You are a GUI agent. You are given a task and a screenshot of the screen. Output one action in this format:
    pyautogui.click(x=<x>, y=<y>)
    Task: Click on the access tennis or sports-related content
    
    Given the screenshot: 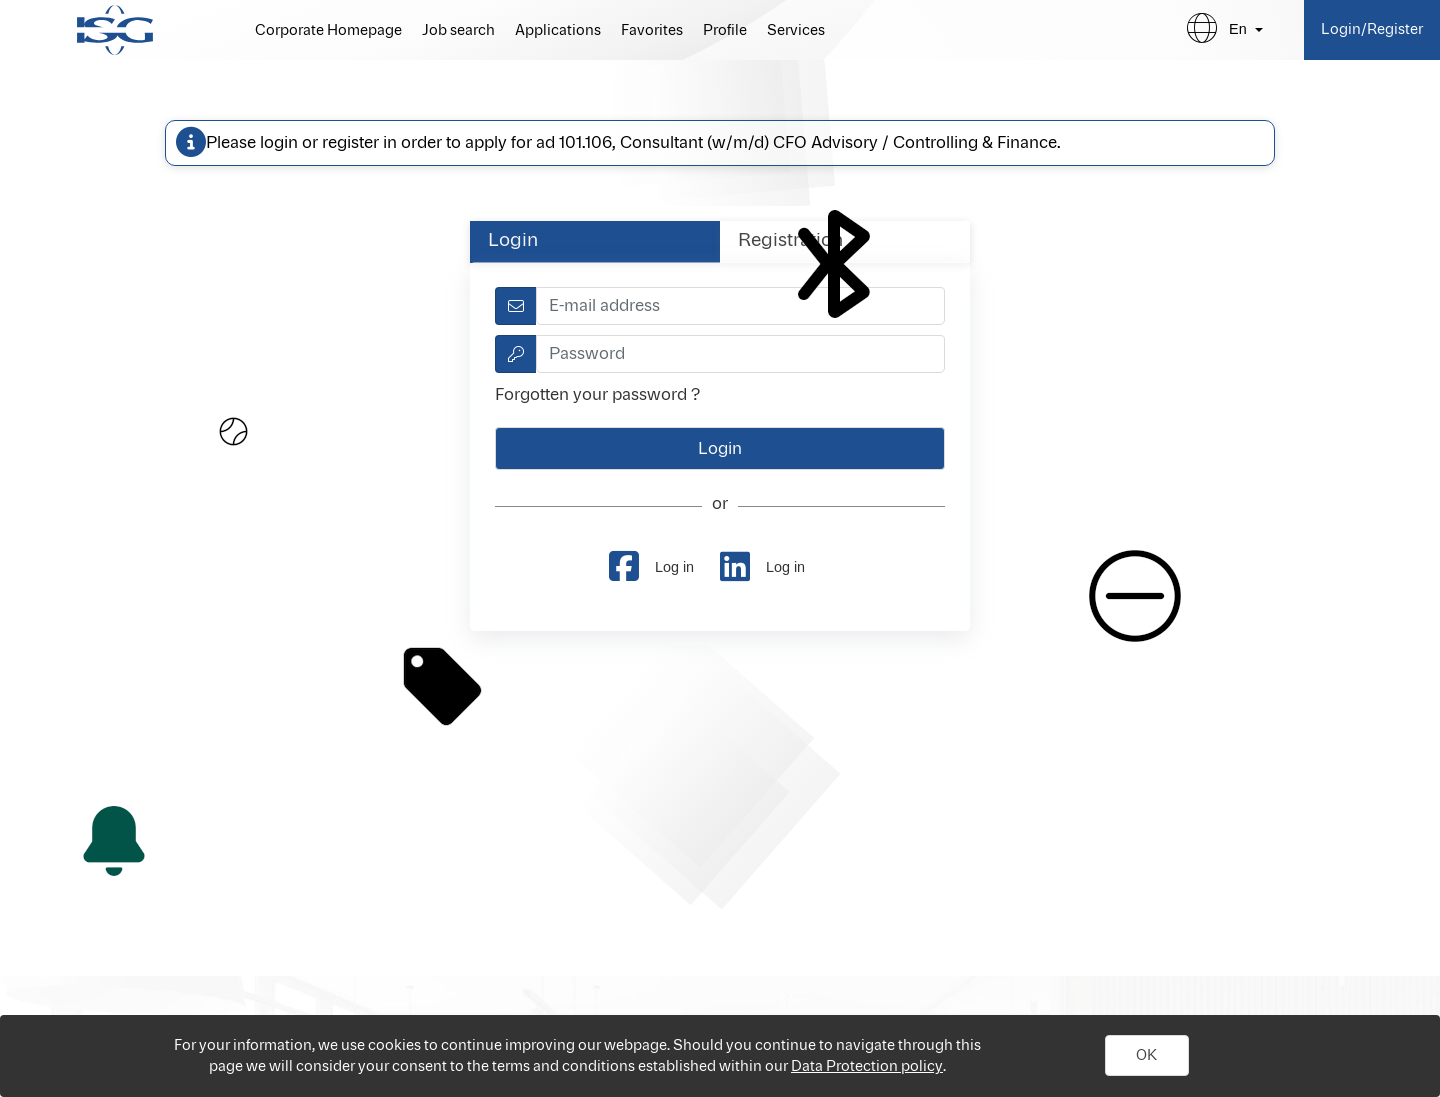 What is the action you would take?
    pyautogui.click(x=233, y=431)
    